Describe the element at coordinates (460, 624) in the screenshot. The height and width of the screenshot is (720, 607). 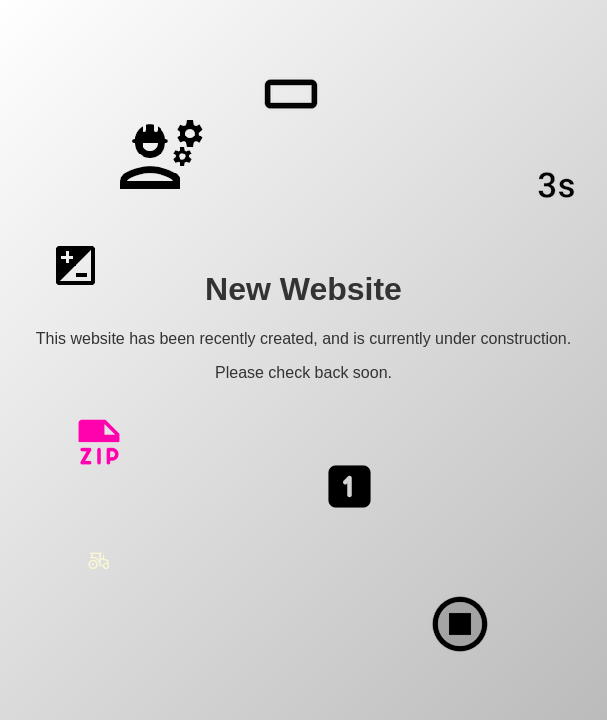
I see `stop media playback` at that location.